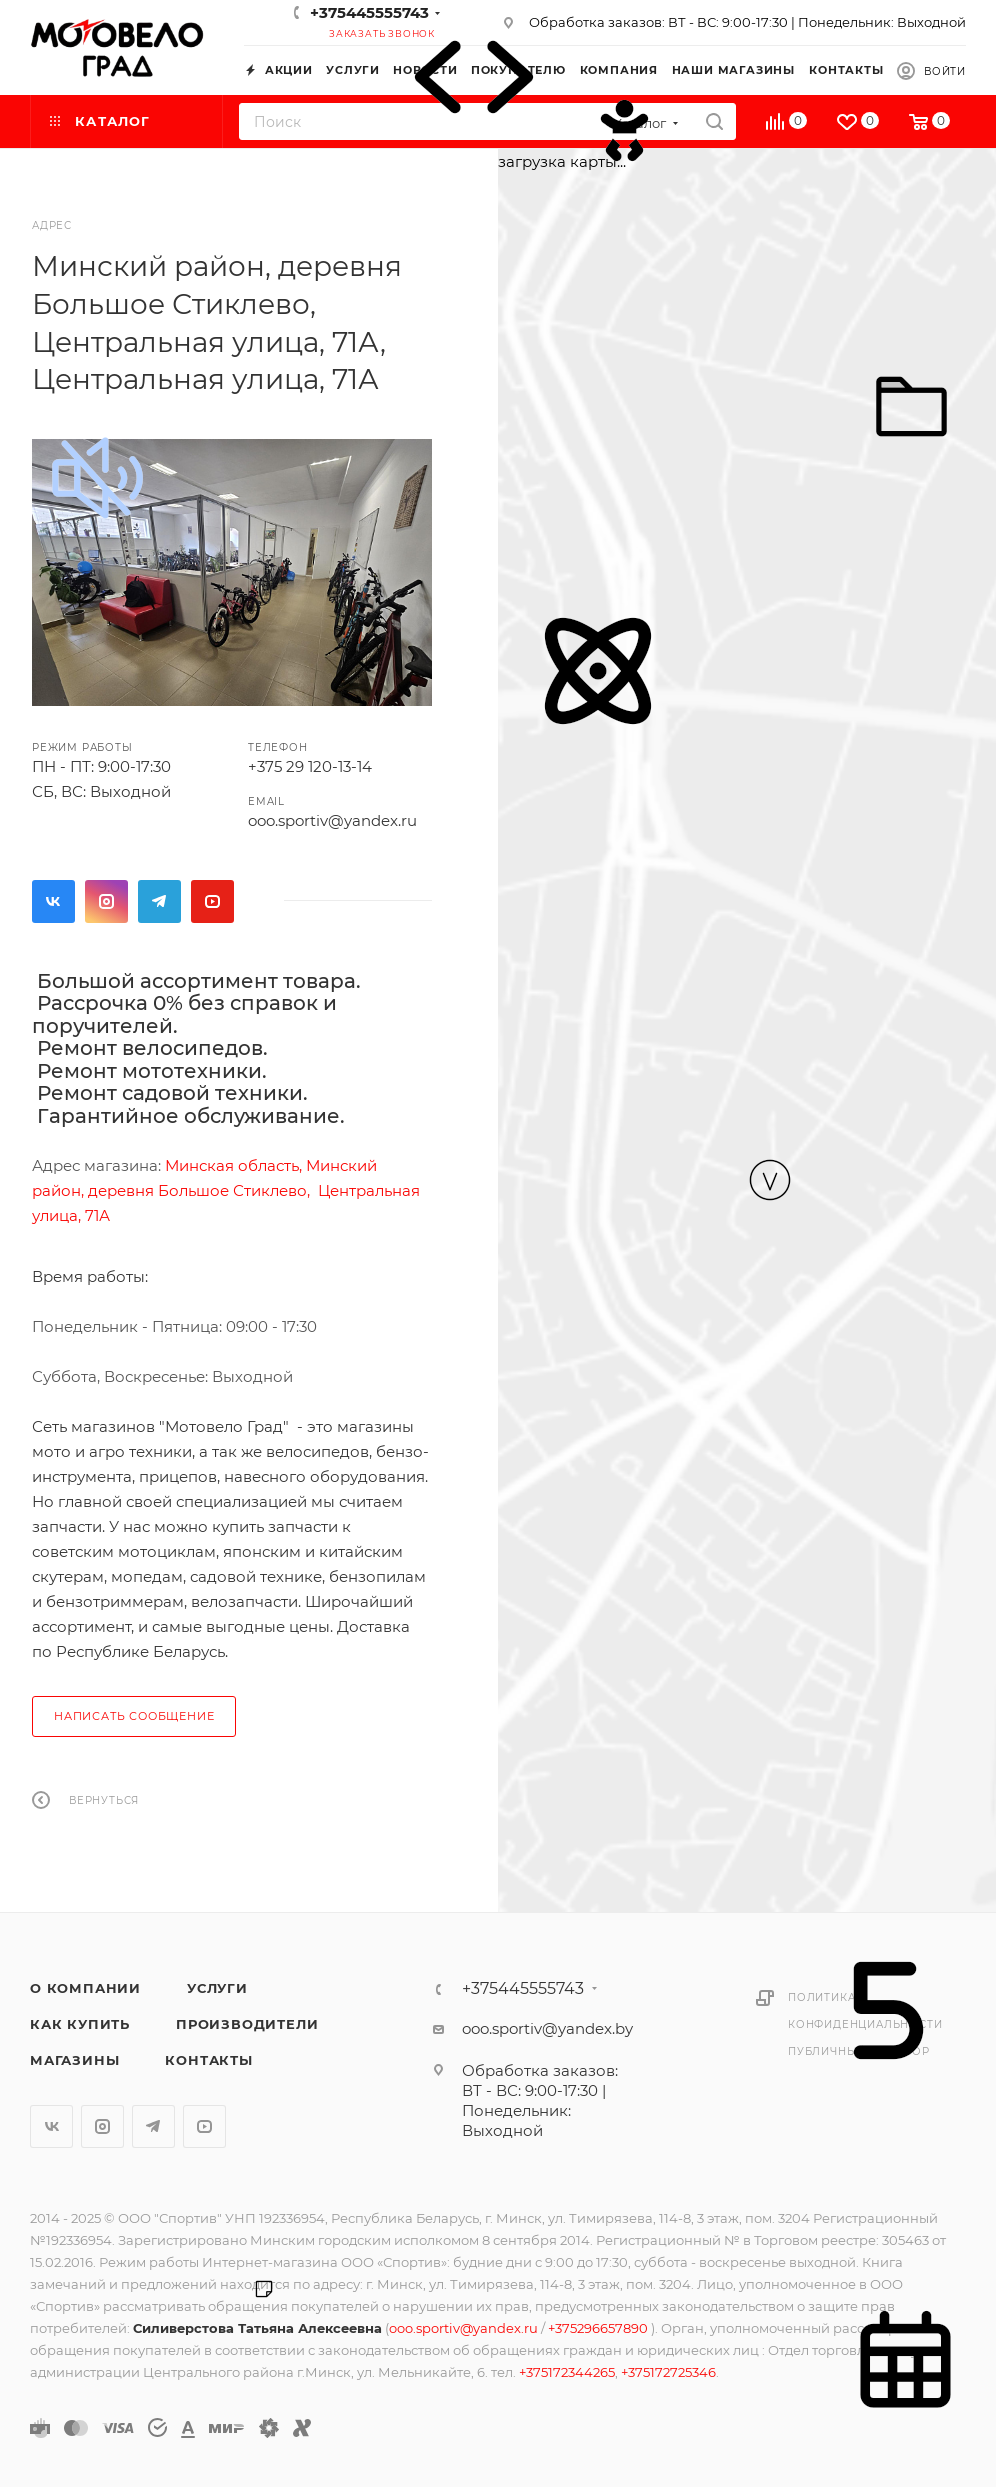 The width and height of the screenshot is (996, 2487). Describe the element at coordinates (96, 478) in the screenshot. I see `mute audio or sound` at that location.